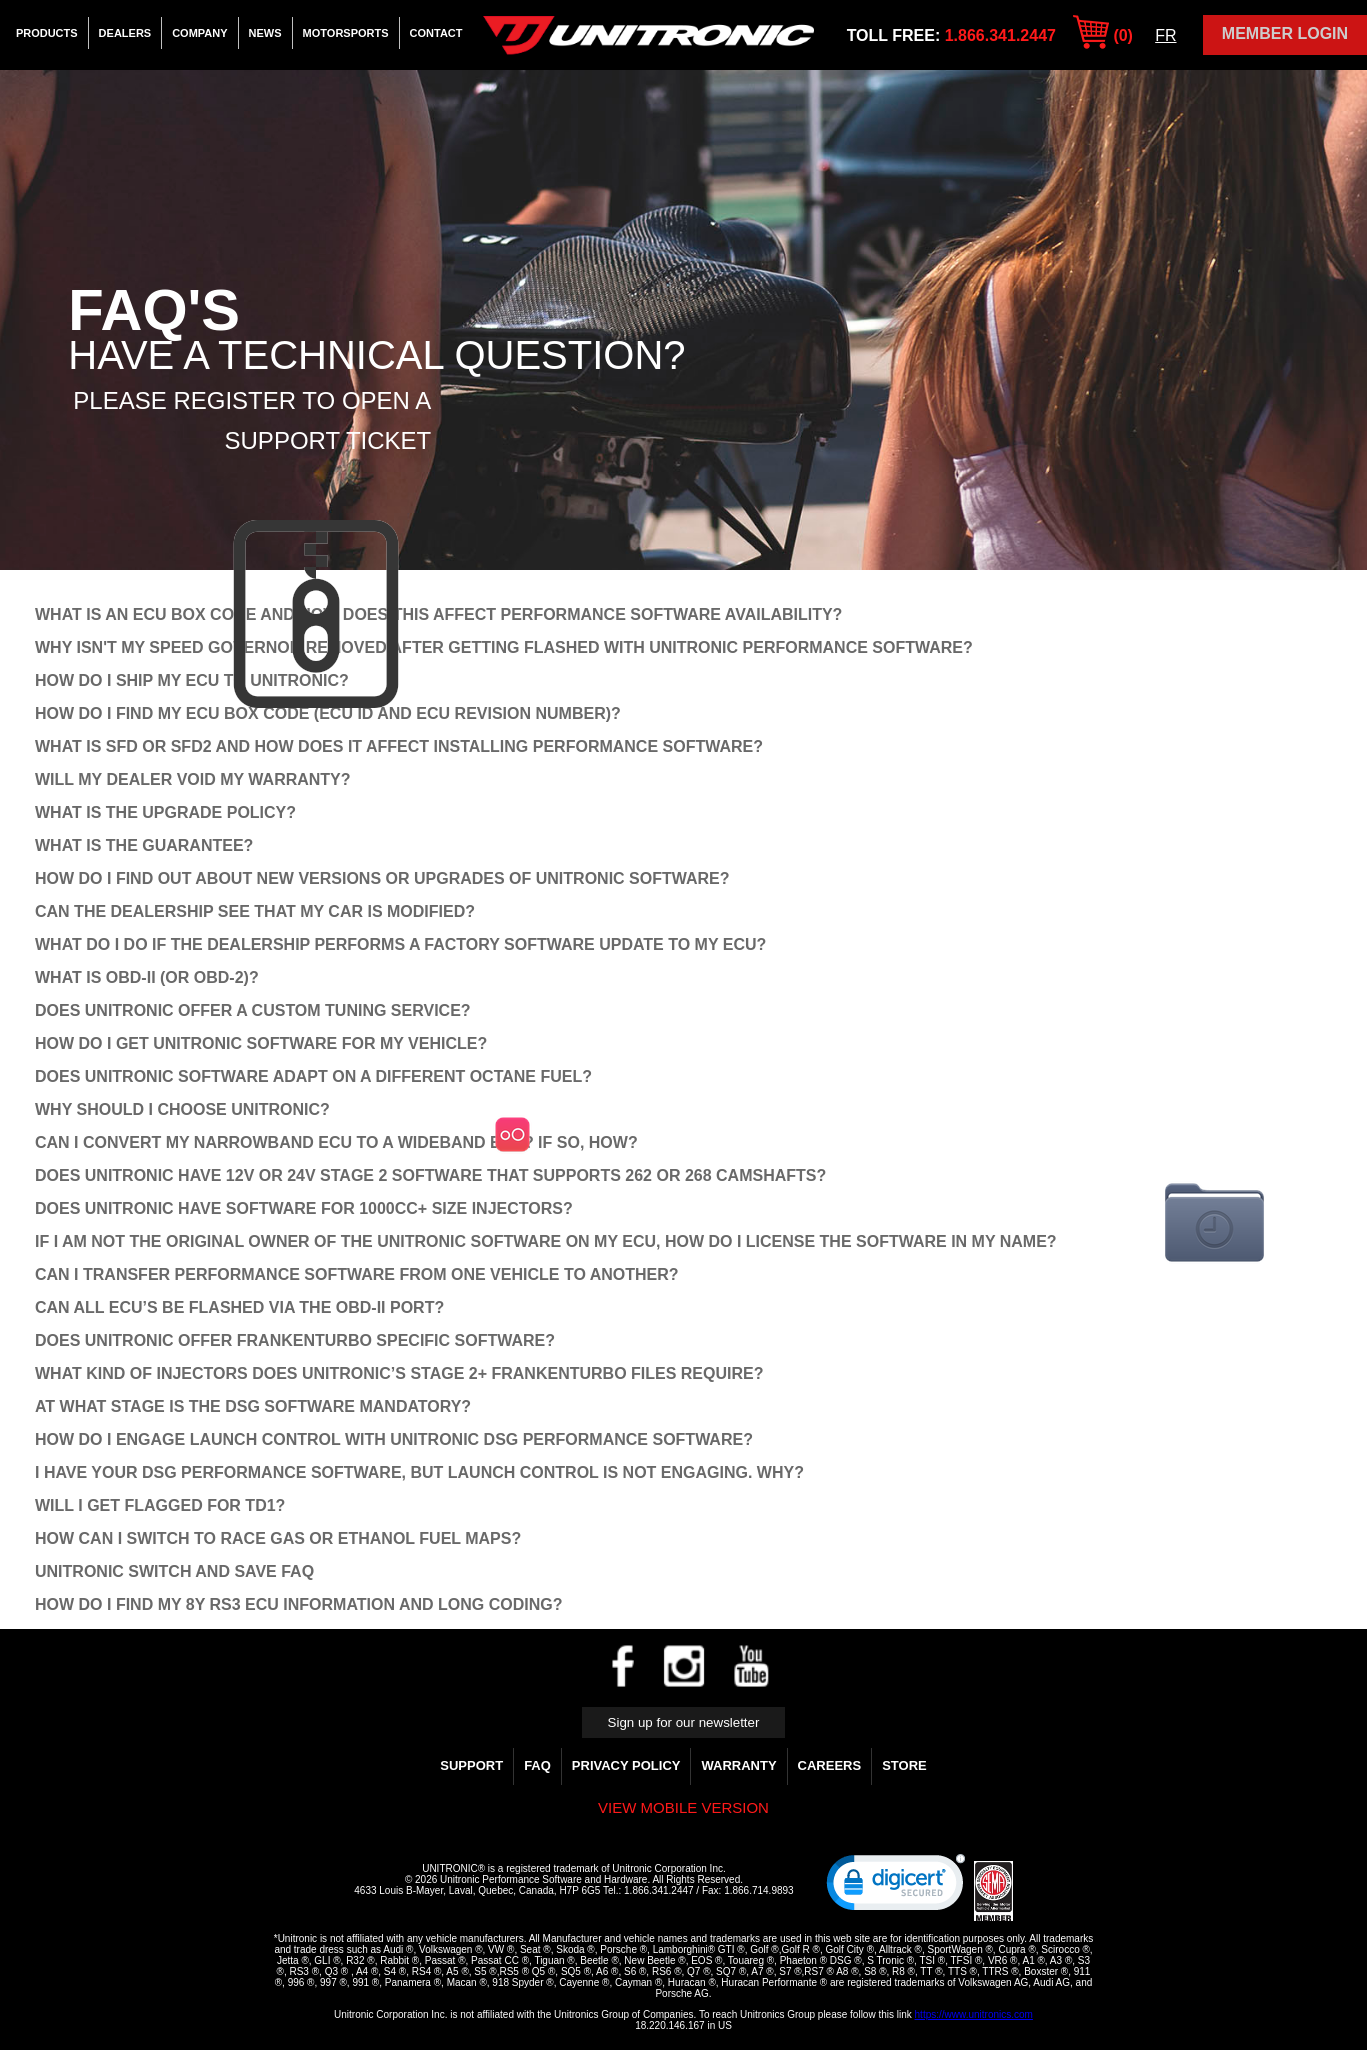 The image size is (1367, 2050). I want to click on launch genymotion android emulator, so click(512, 1134).